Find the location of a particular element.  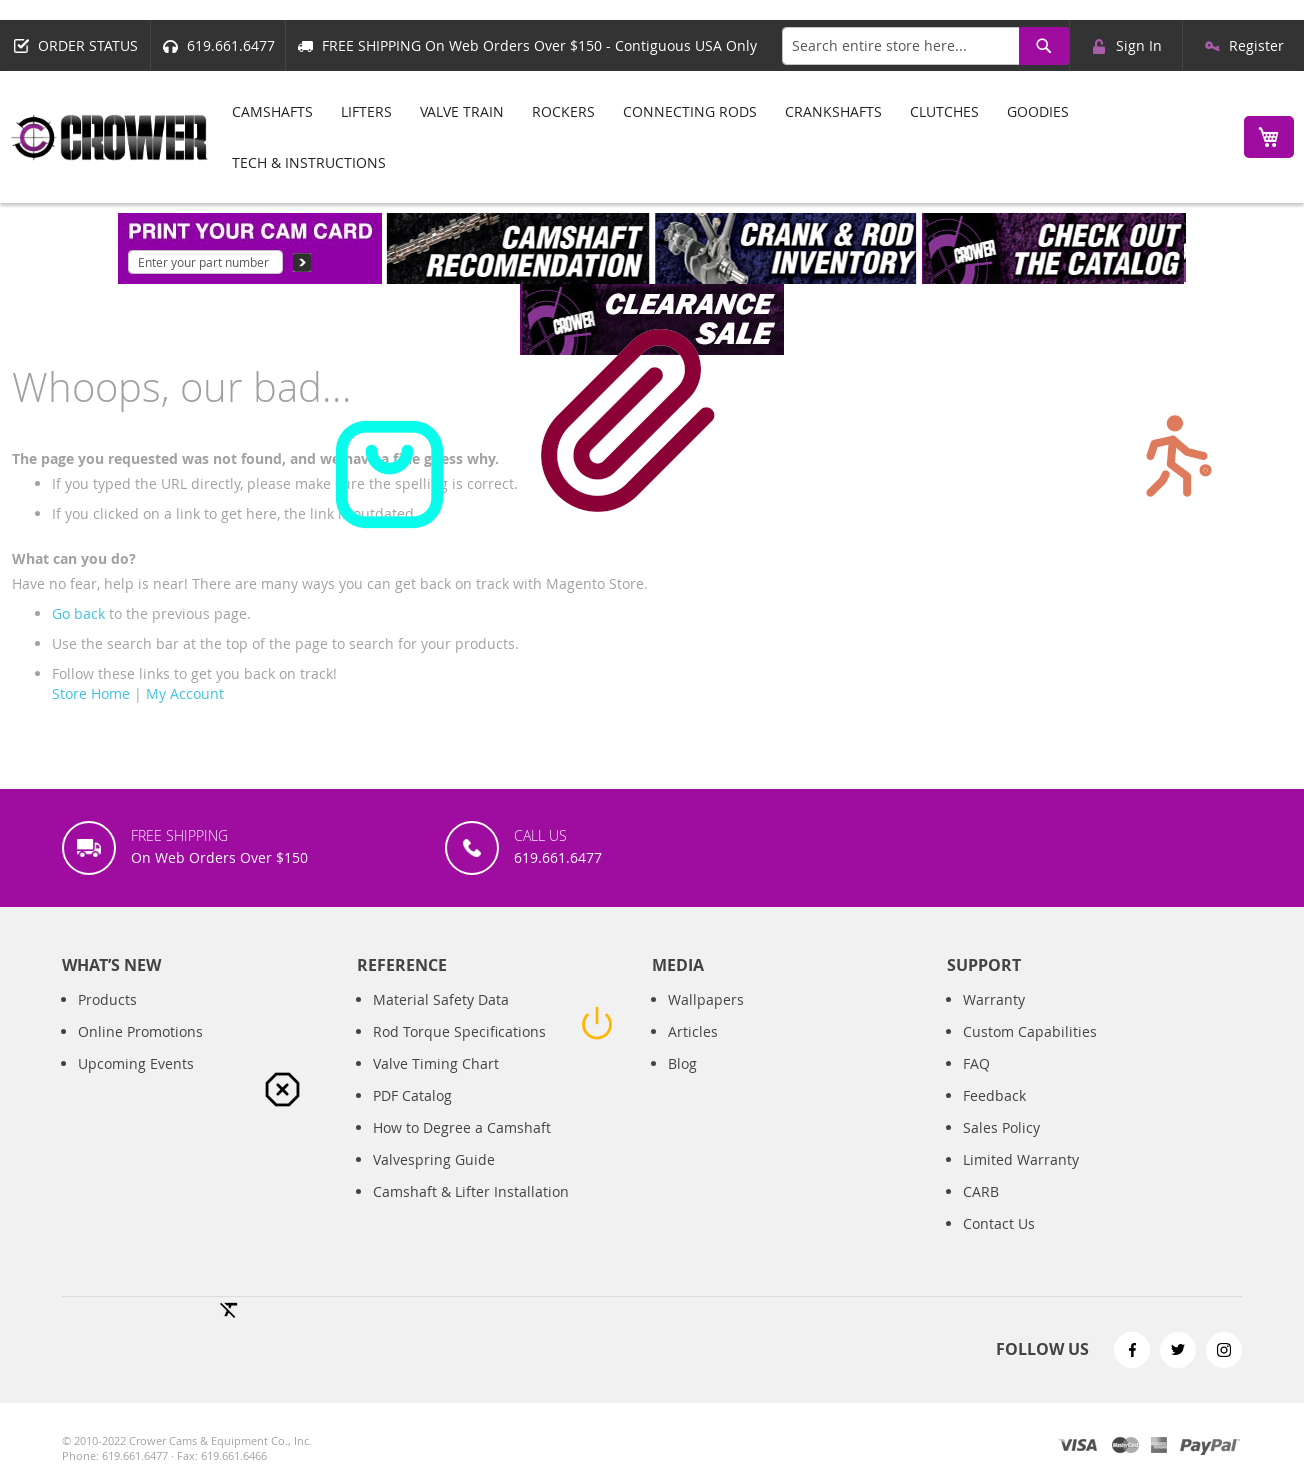

open huawei appgallery store is located at coordinates (389, 474).